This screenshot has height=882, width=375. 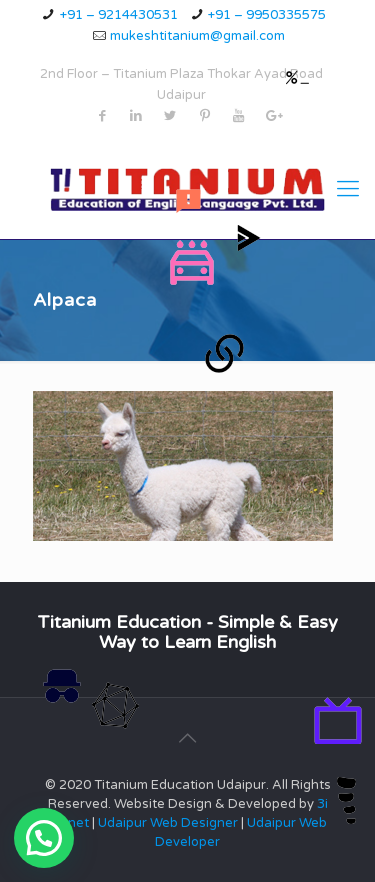 I want to click on view linked accounts or connections, so click(x=224, y=353).